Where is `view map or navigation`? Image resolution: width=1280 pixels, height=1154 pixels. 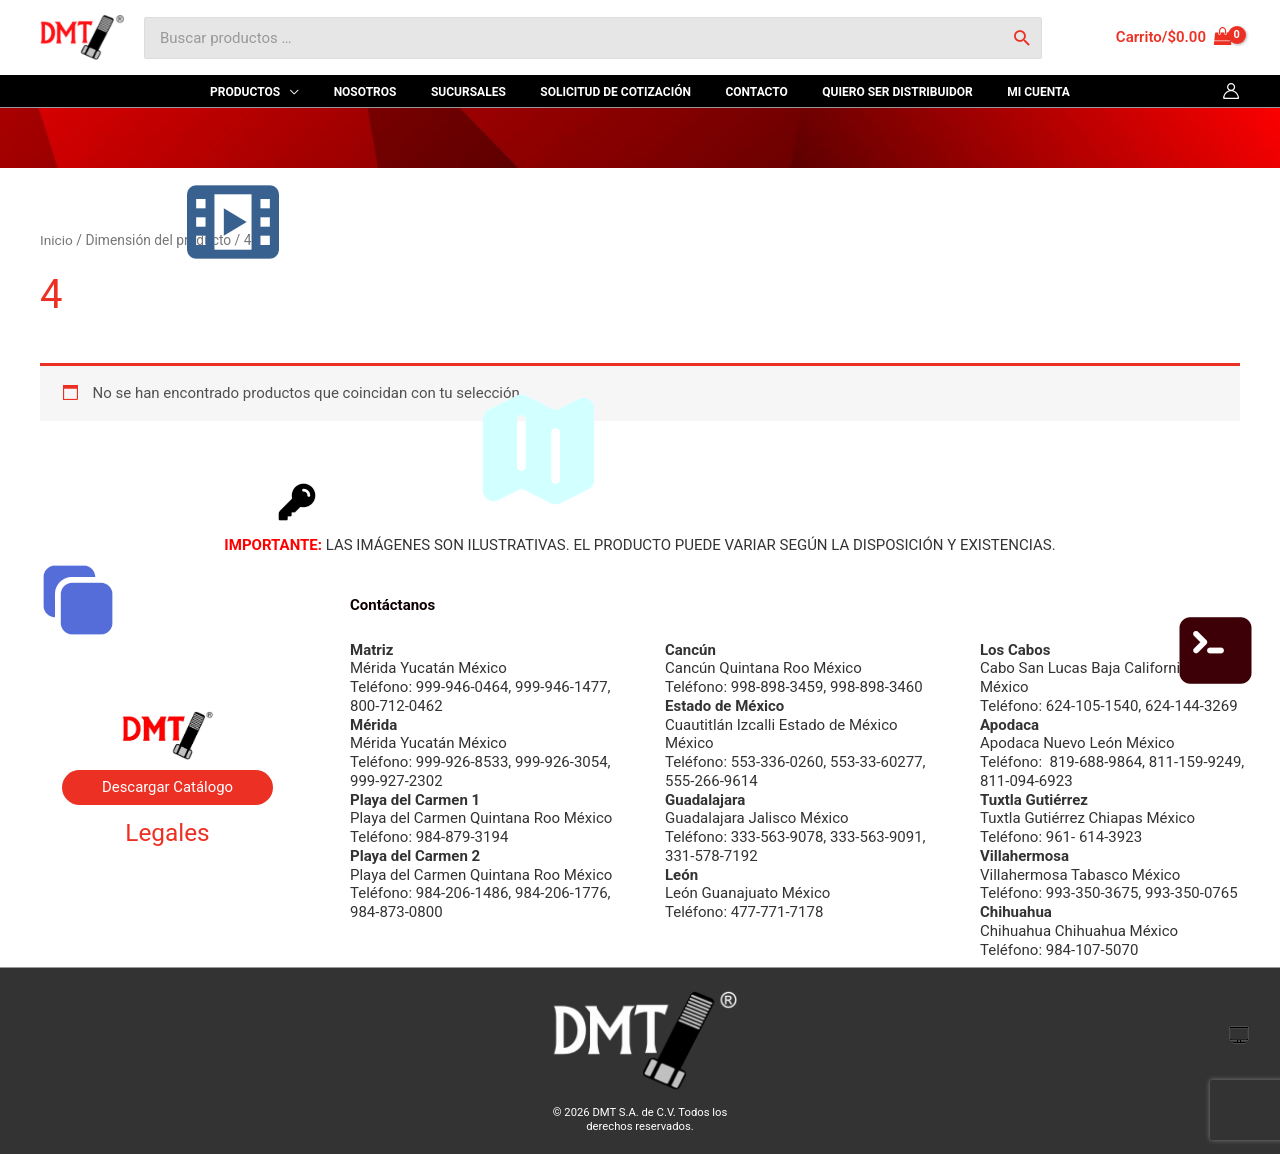 view map or navigation is located at coordinates (538, 449).